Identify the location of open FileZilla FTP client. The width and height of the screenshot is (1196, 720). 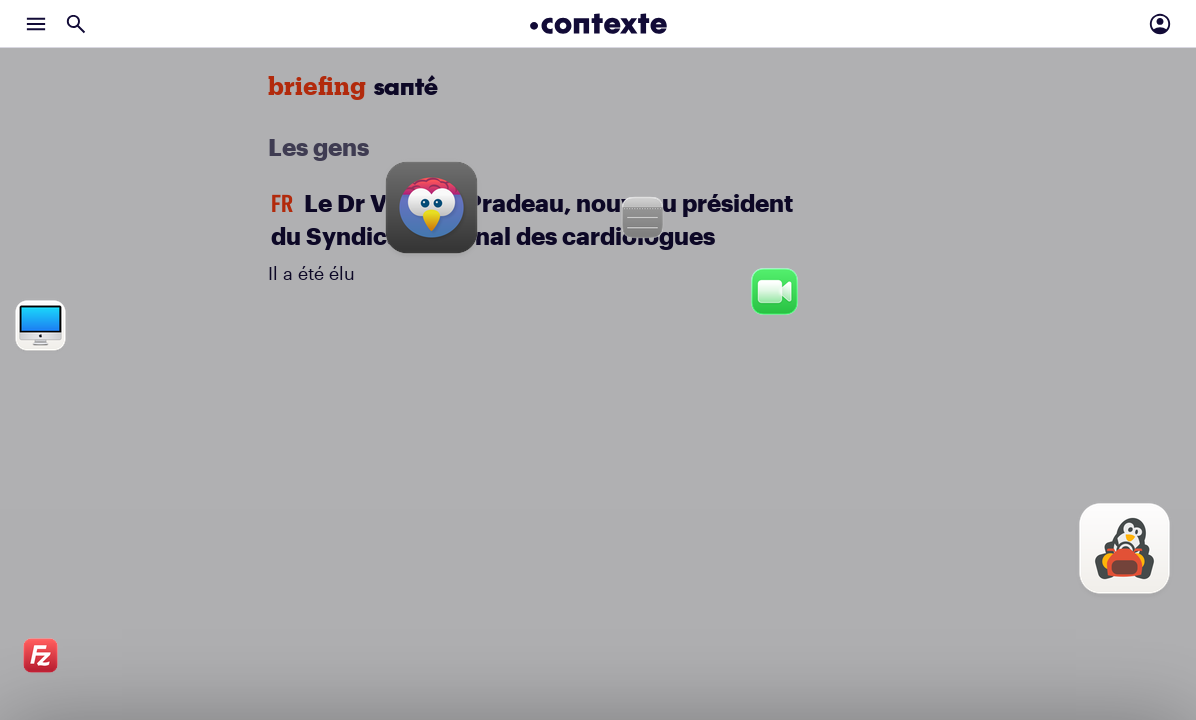
(40, 655).